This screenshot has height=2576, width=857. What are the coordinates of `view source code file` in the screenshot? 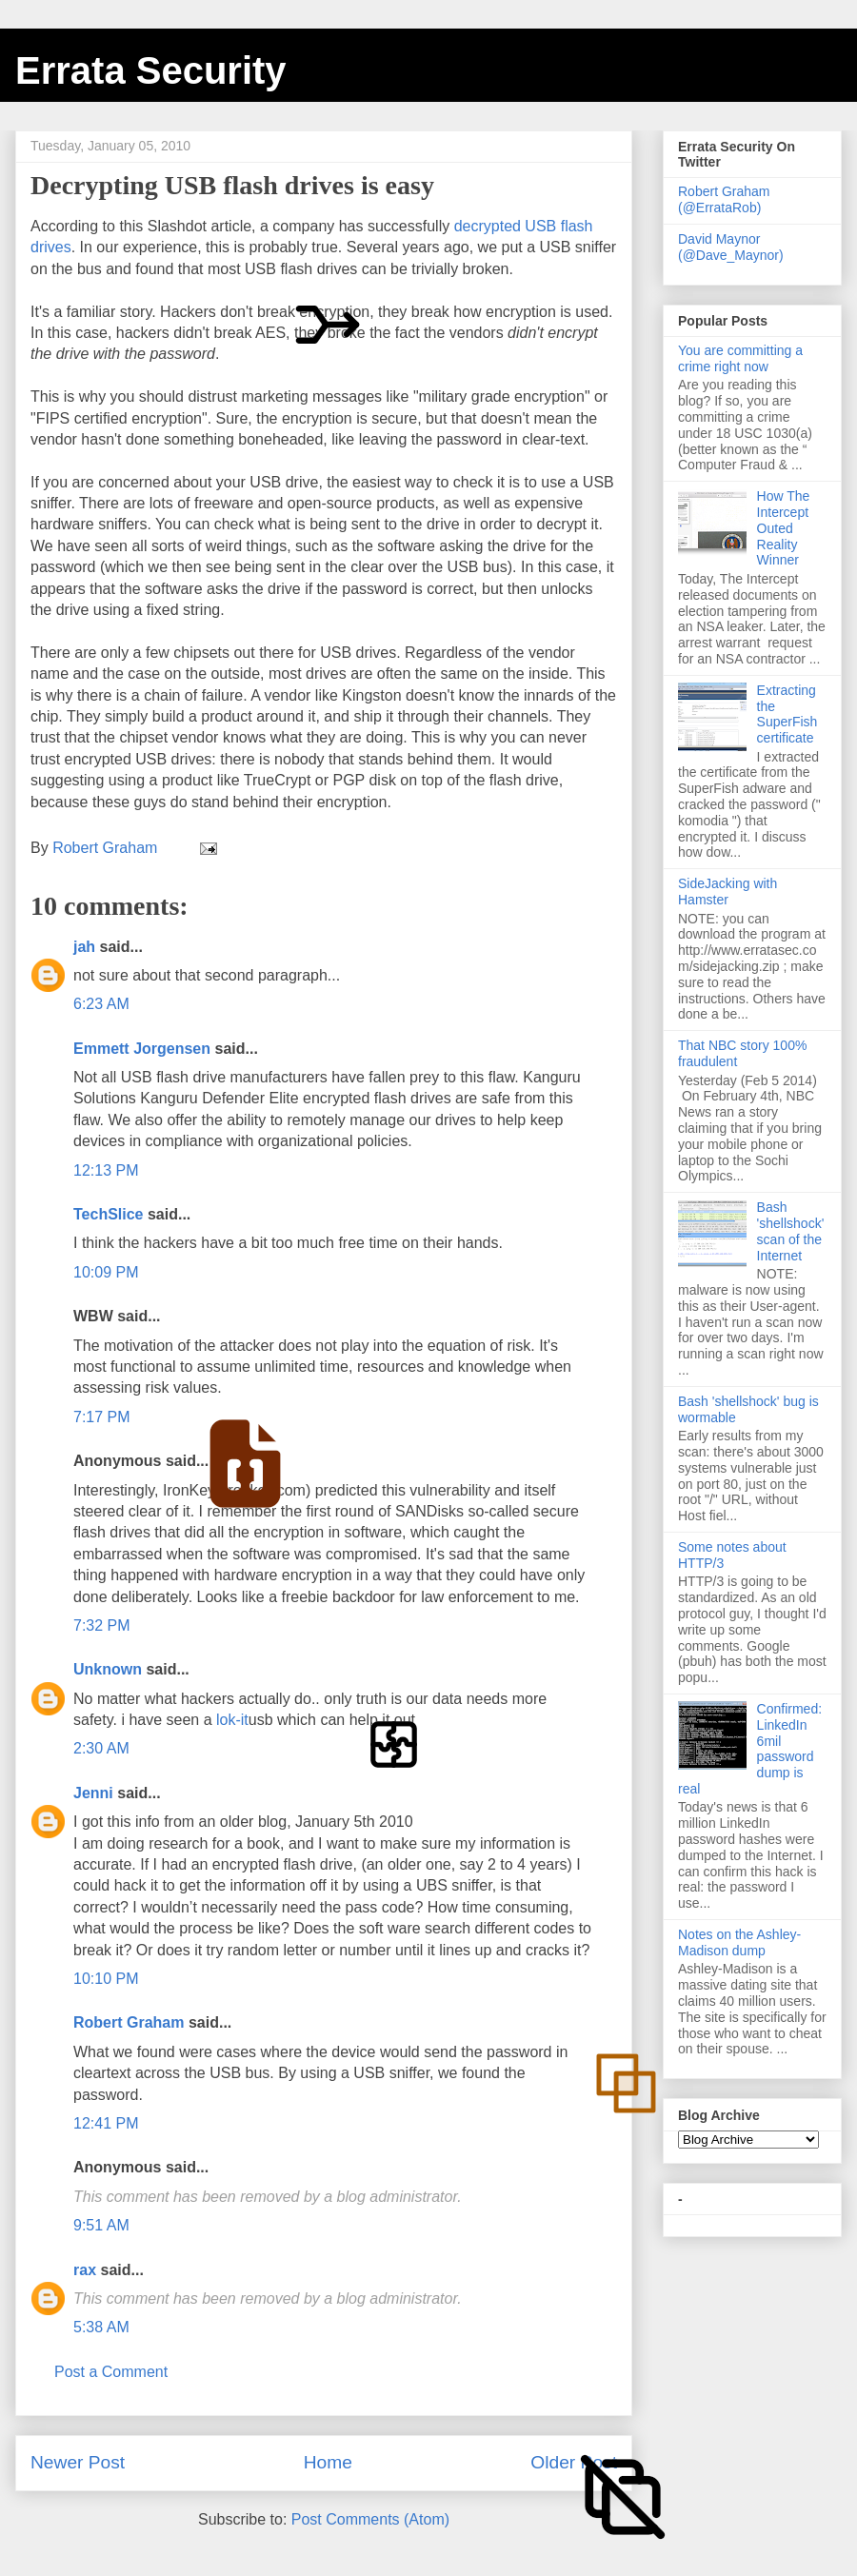 It's located at (245, 1463).